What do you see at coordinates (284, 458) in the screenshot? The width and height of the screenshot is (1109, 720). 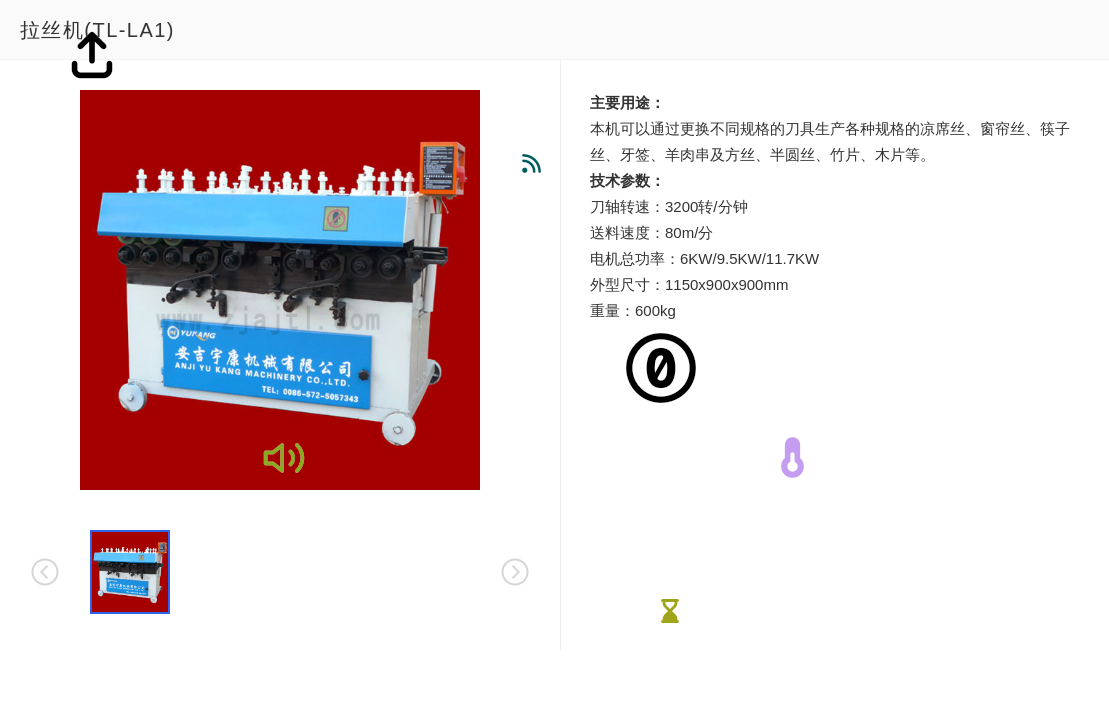 I see `adjust audio volume` at bounding box center [284, 458].